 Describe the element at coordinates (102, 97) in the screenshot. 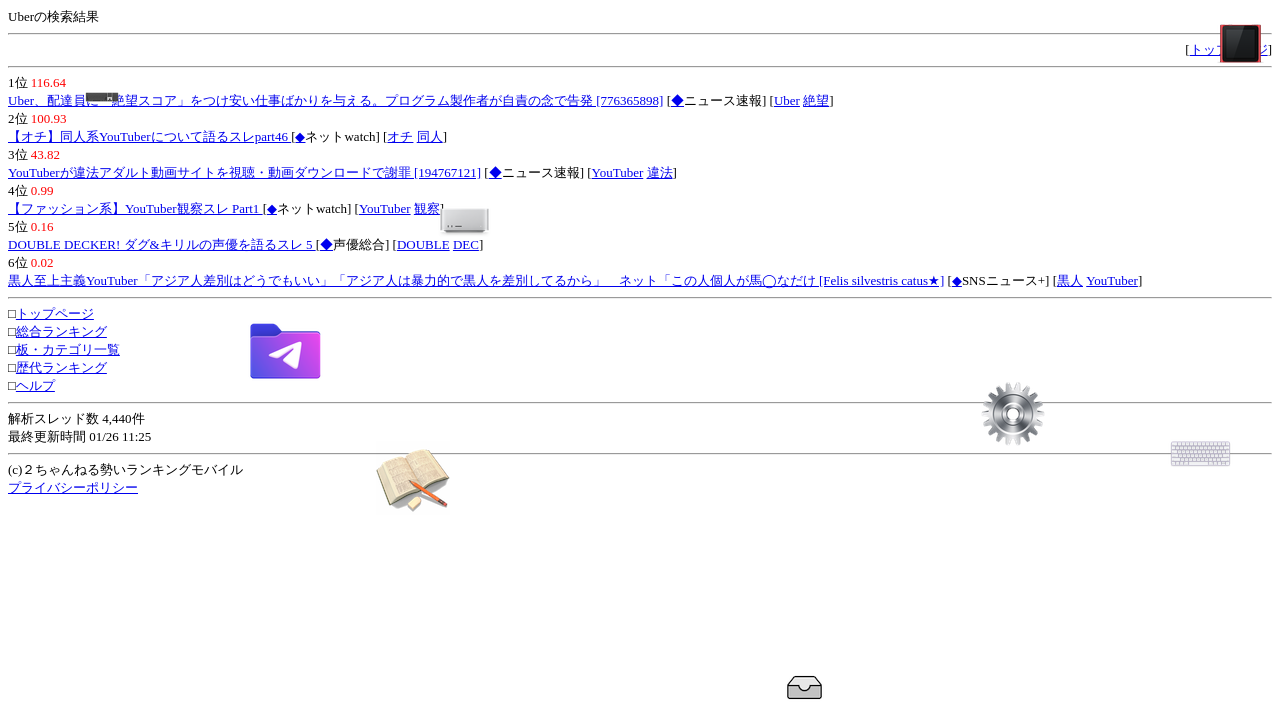

I see `apple magic keyboard with numeric keypad in silver and black` at that location.